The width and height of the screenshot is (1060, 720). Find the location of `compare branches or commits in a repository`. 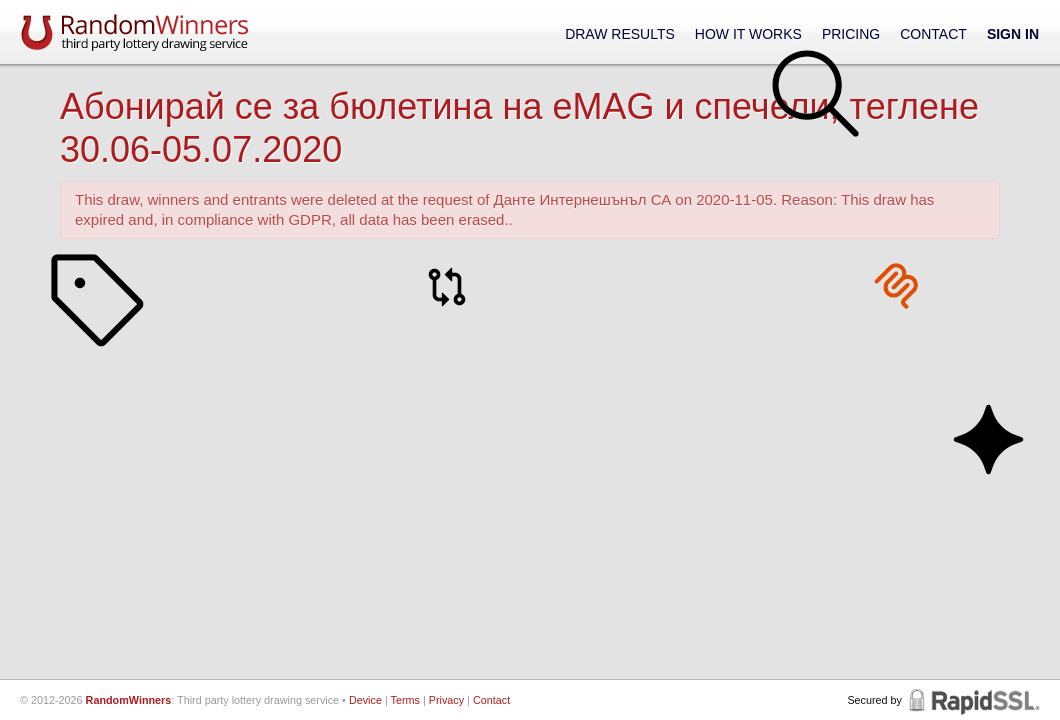

compare branches or commits in a repository is located at coordinates (447, 287).